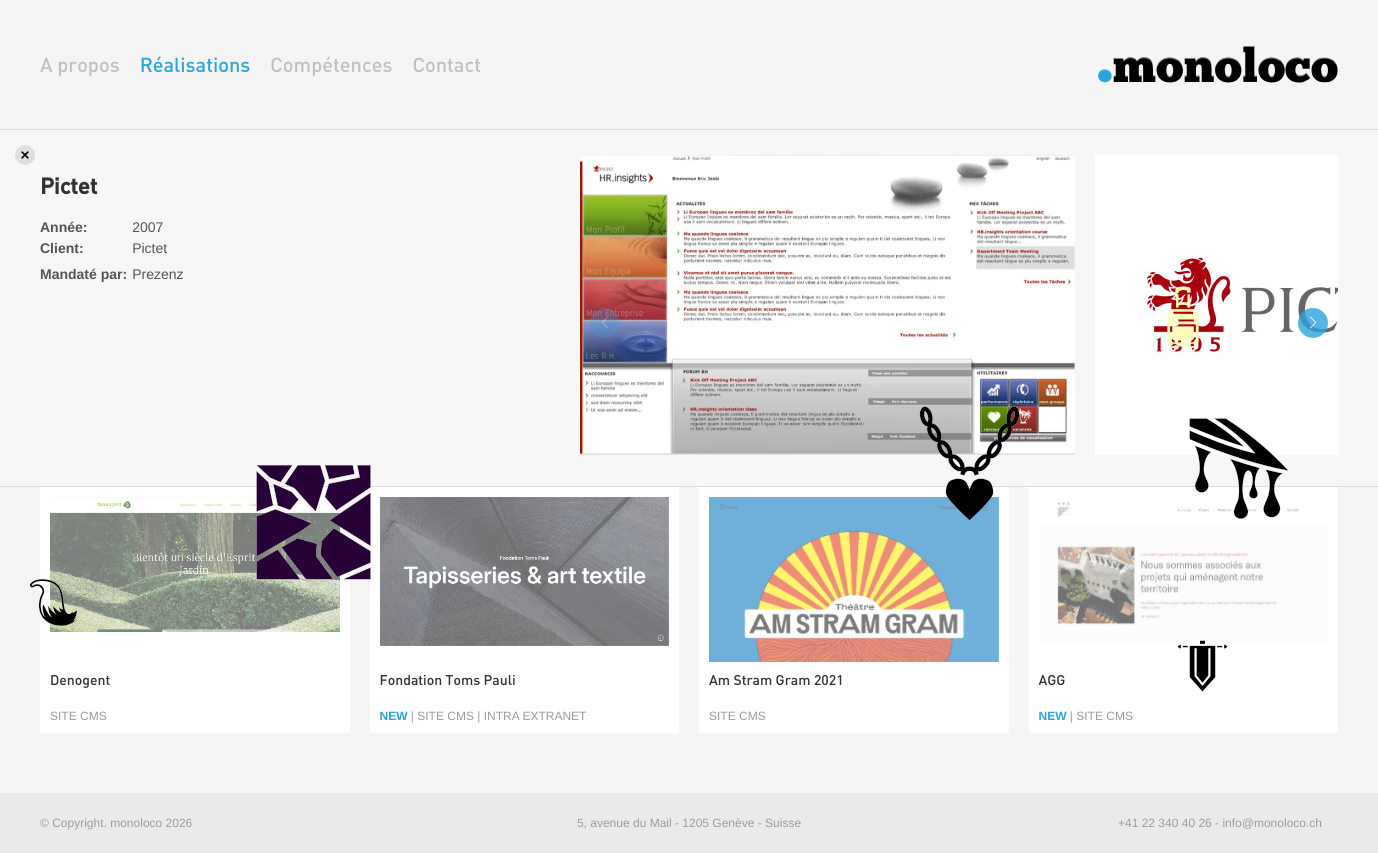 The height and width of the screenshot is (853, 1378). I want to click on indicates a critical hit or bleeding effect, so click(1239, 468).